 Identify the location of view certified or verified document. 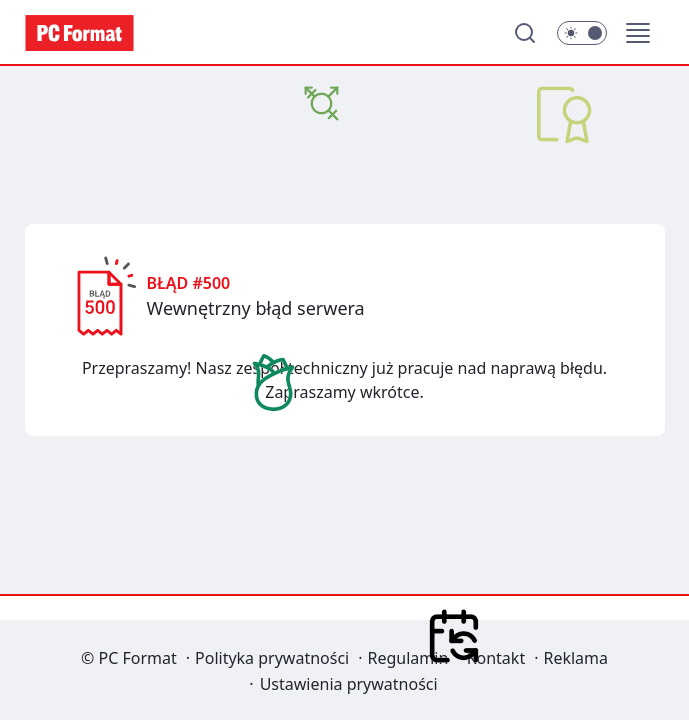
(562, 114).